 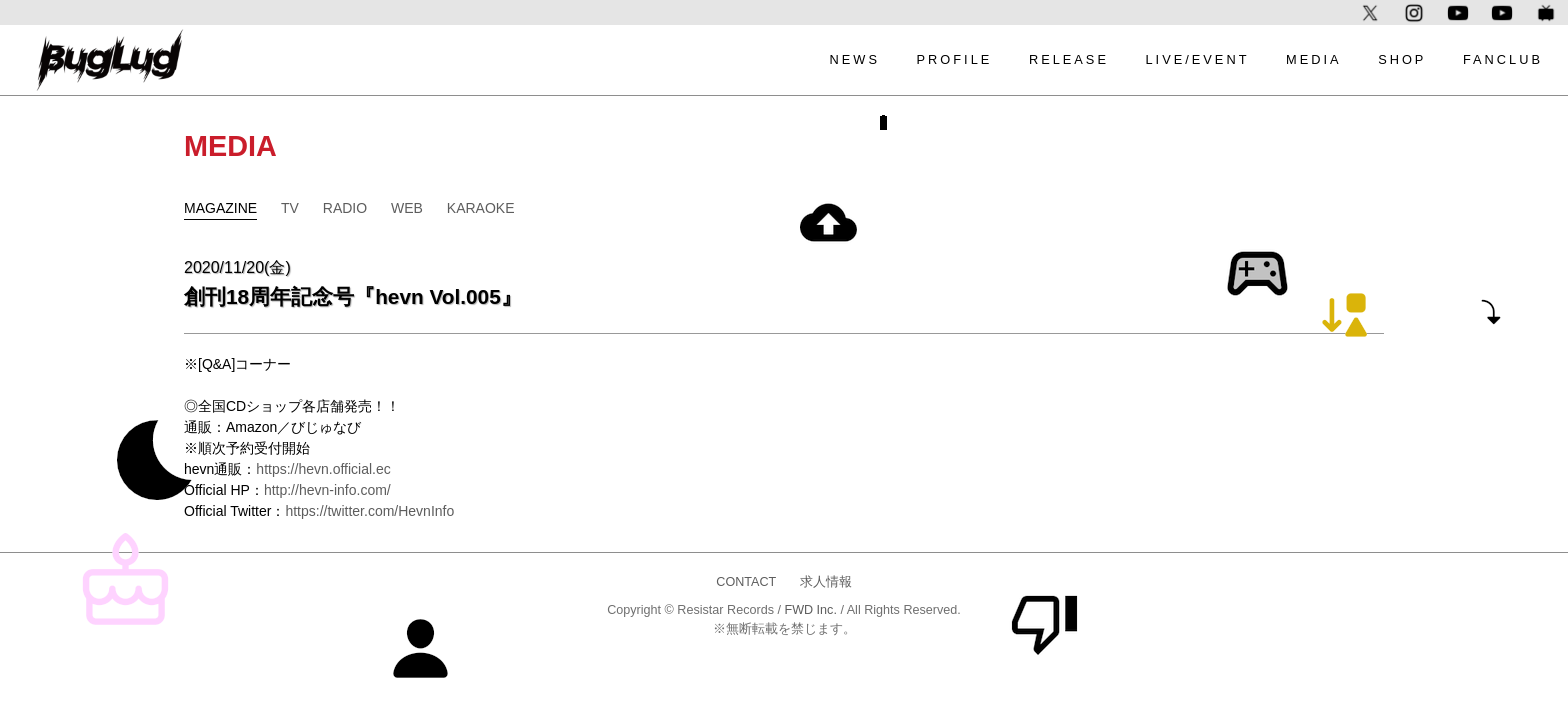 I want to click on view birthday or celebration reminders, so click(x=125, y=585).